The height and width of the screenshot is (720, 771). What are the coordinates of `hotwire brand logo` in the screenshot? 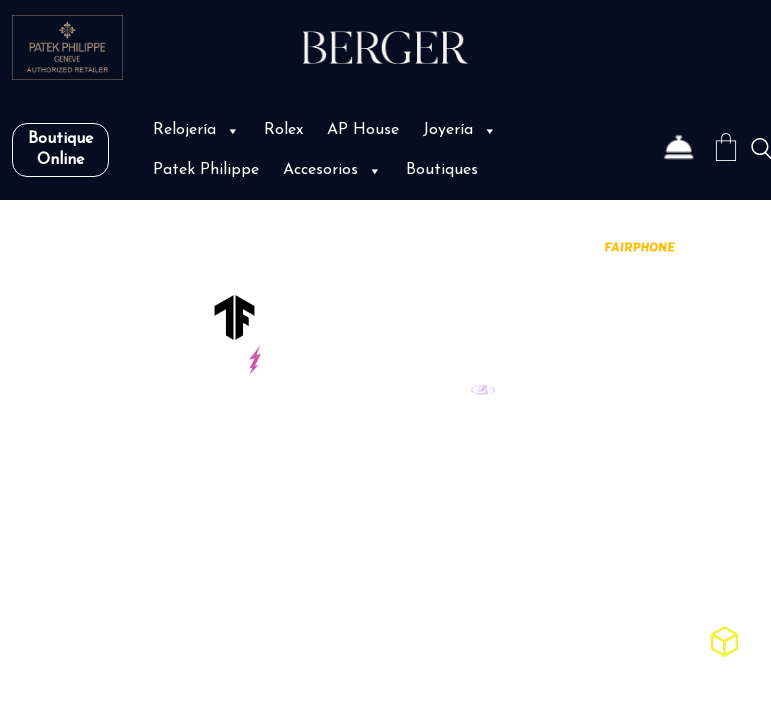 It's located at (255, 360).